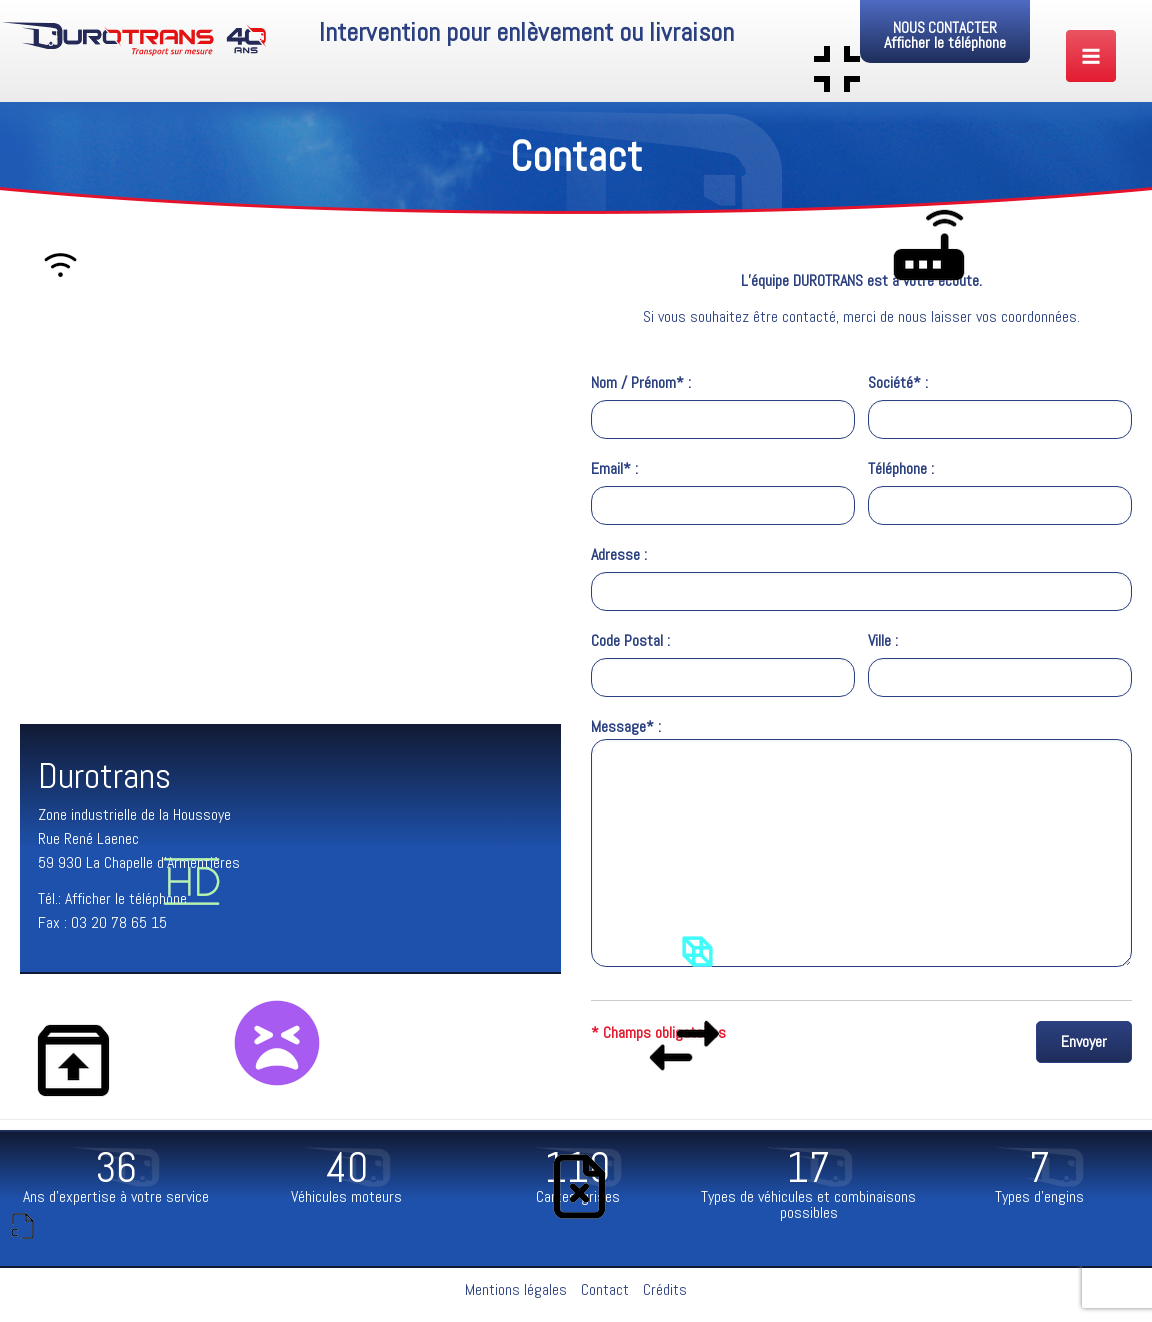 This screenshot has width=1152, height=1322. I want to click on view 3D model or object, so click(697, 951).